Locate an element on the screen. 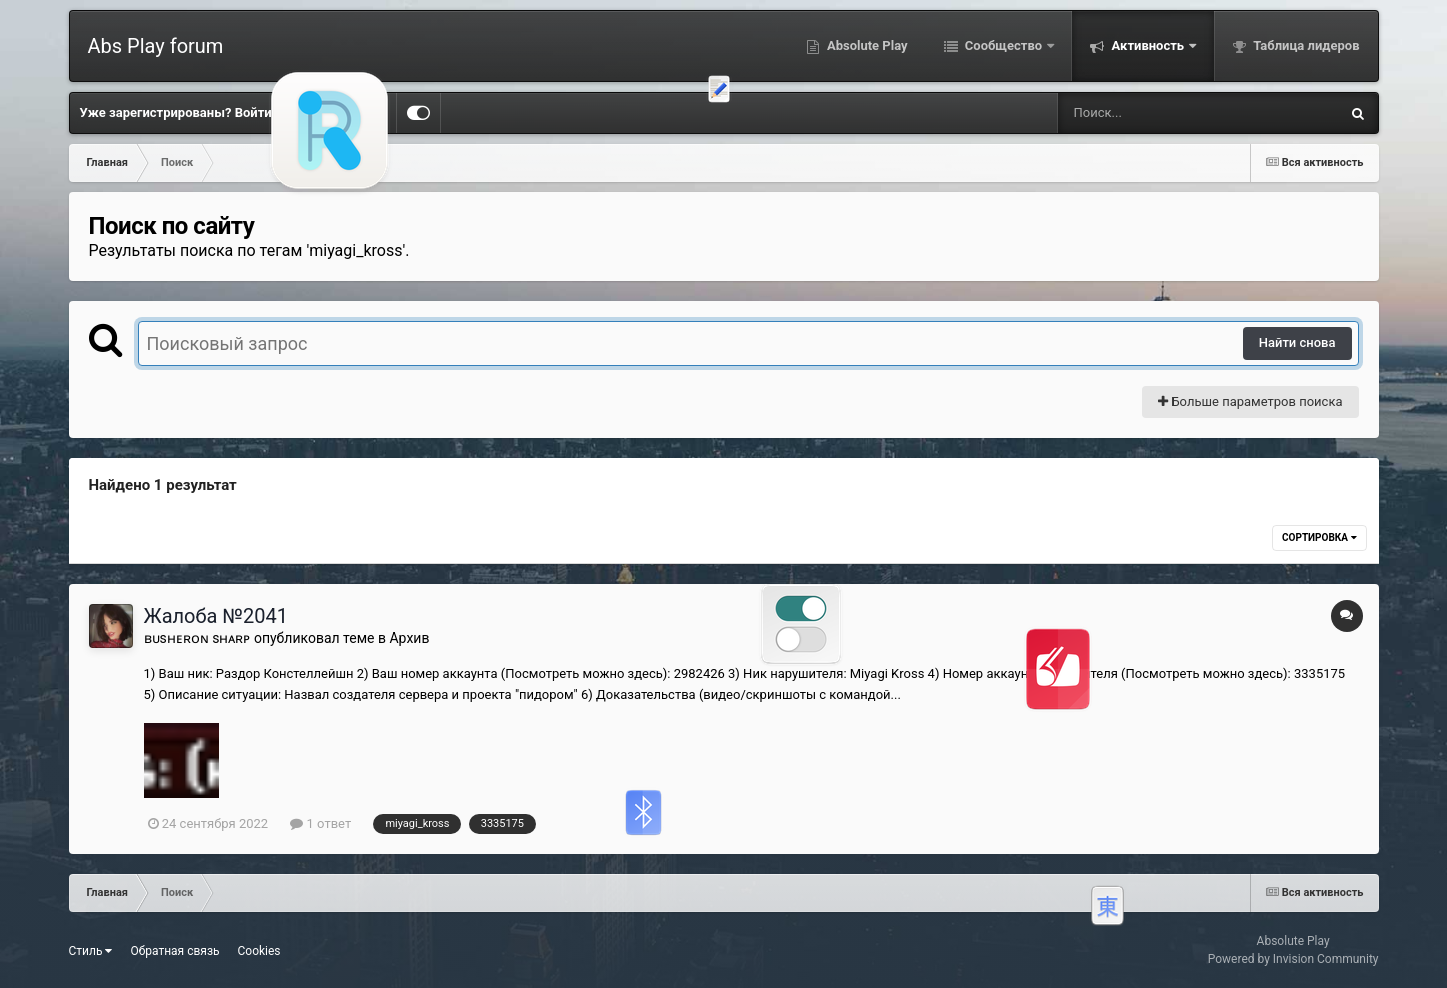 The width and height of the screenshot is (1447, 988). launch the GNOME Mahjongg game is located at coordinates (1107, 905).